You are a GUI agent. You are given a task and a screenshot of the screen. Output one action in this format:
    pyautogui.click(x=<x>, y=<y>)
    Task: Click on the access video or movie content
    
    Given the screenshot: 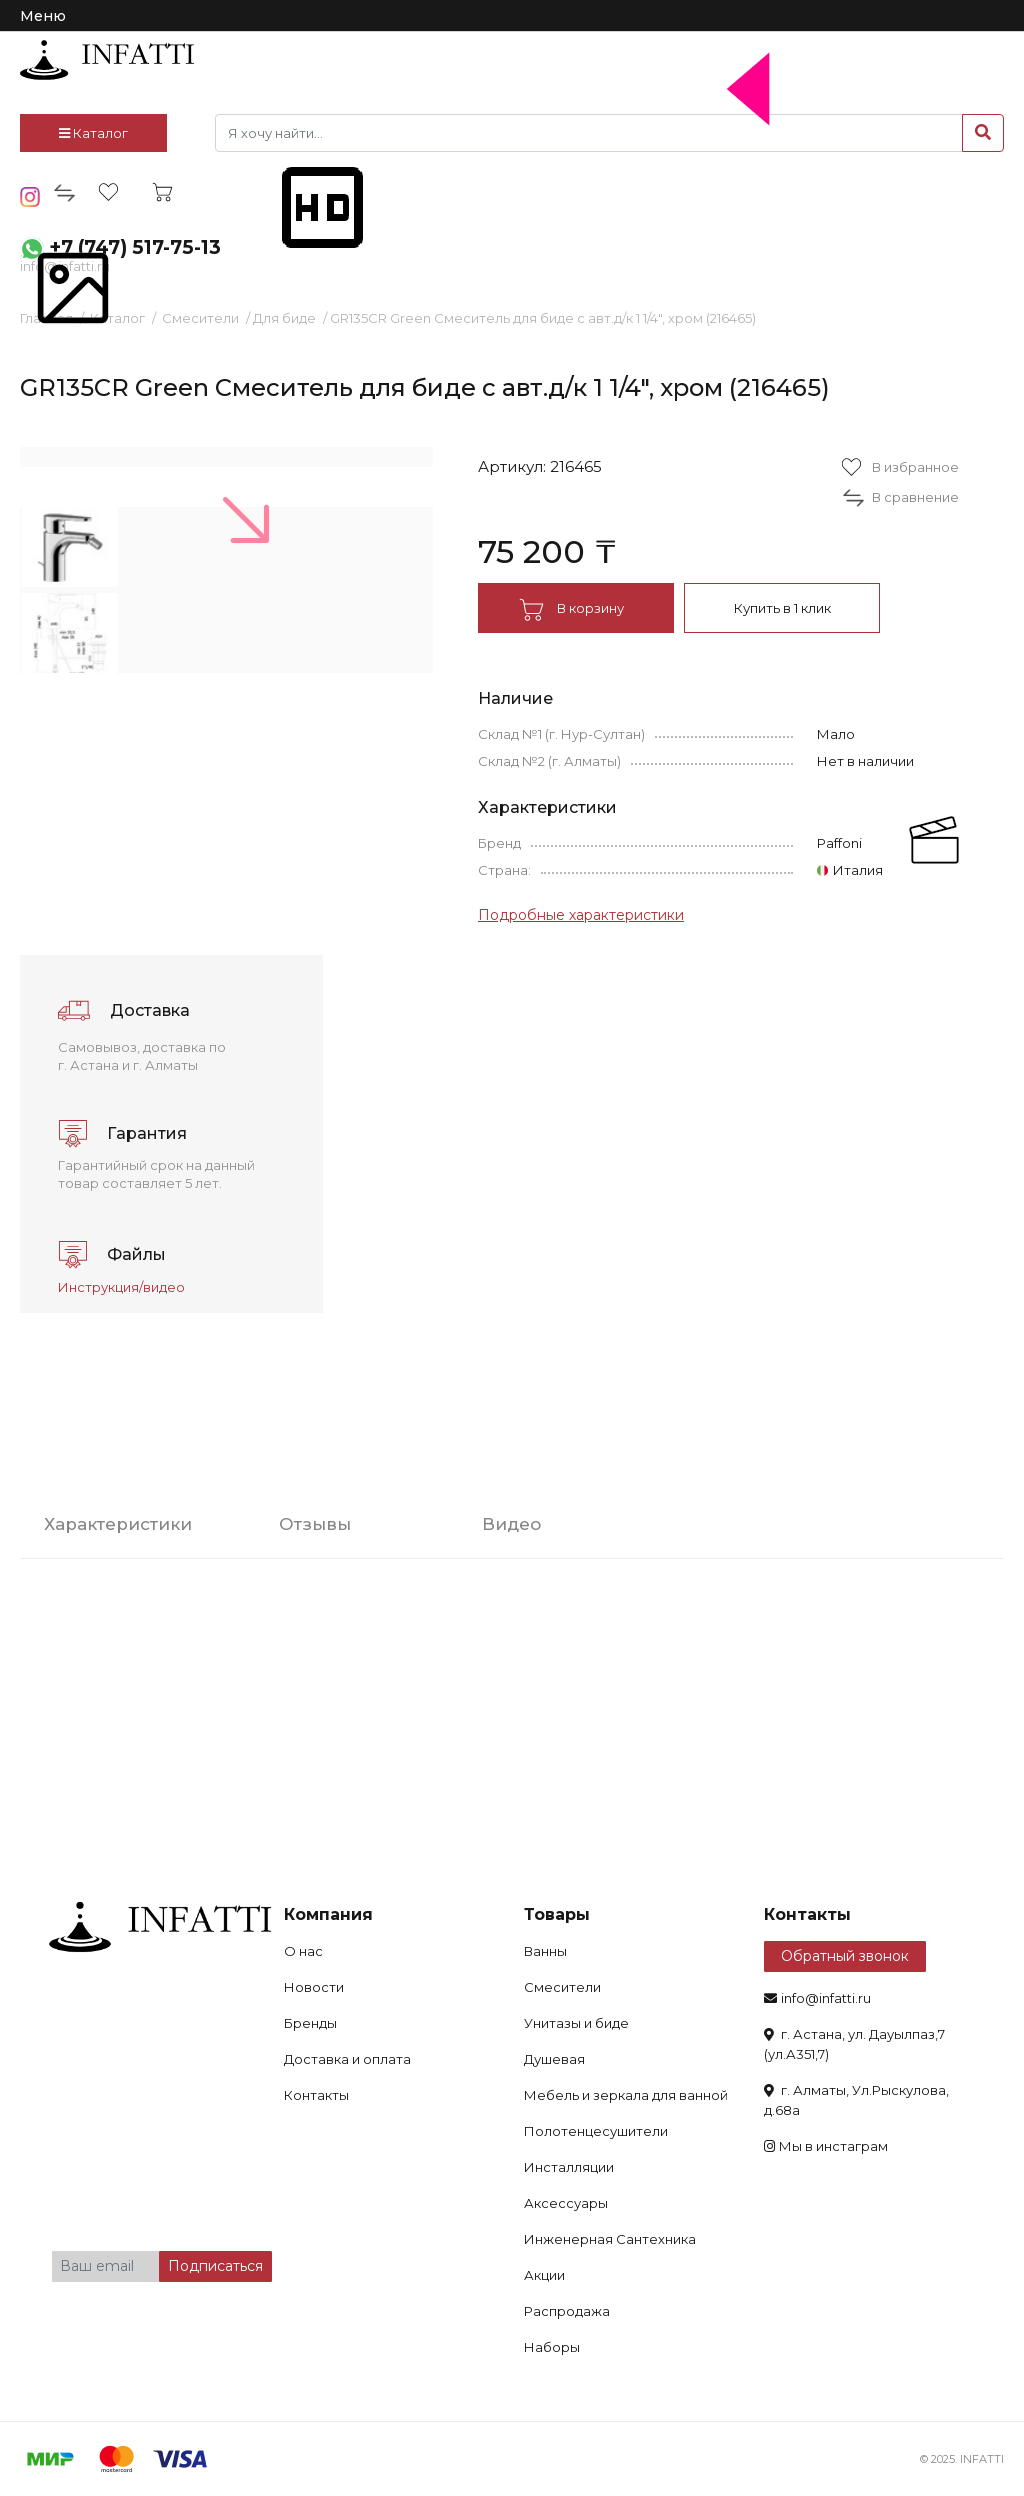 What is the action you would take?
    pyautogui.click(x=935, y=842)
    